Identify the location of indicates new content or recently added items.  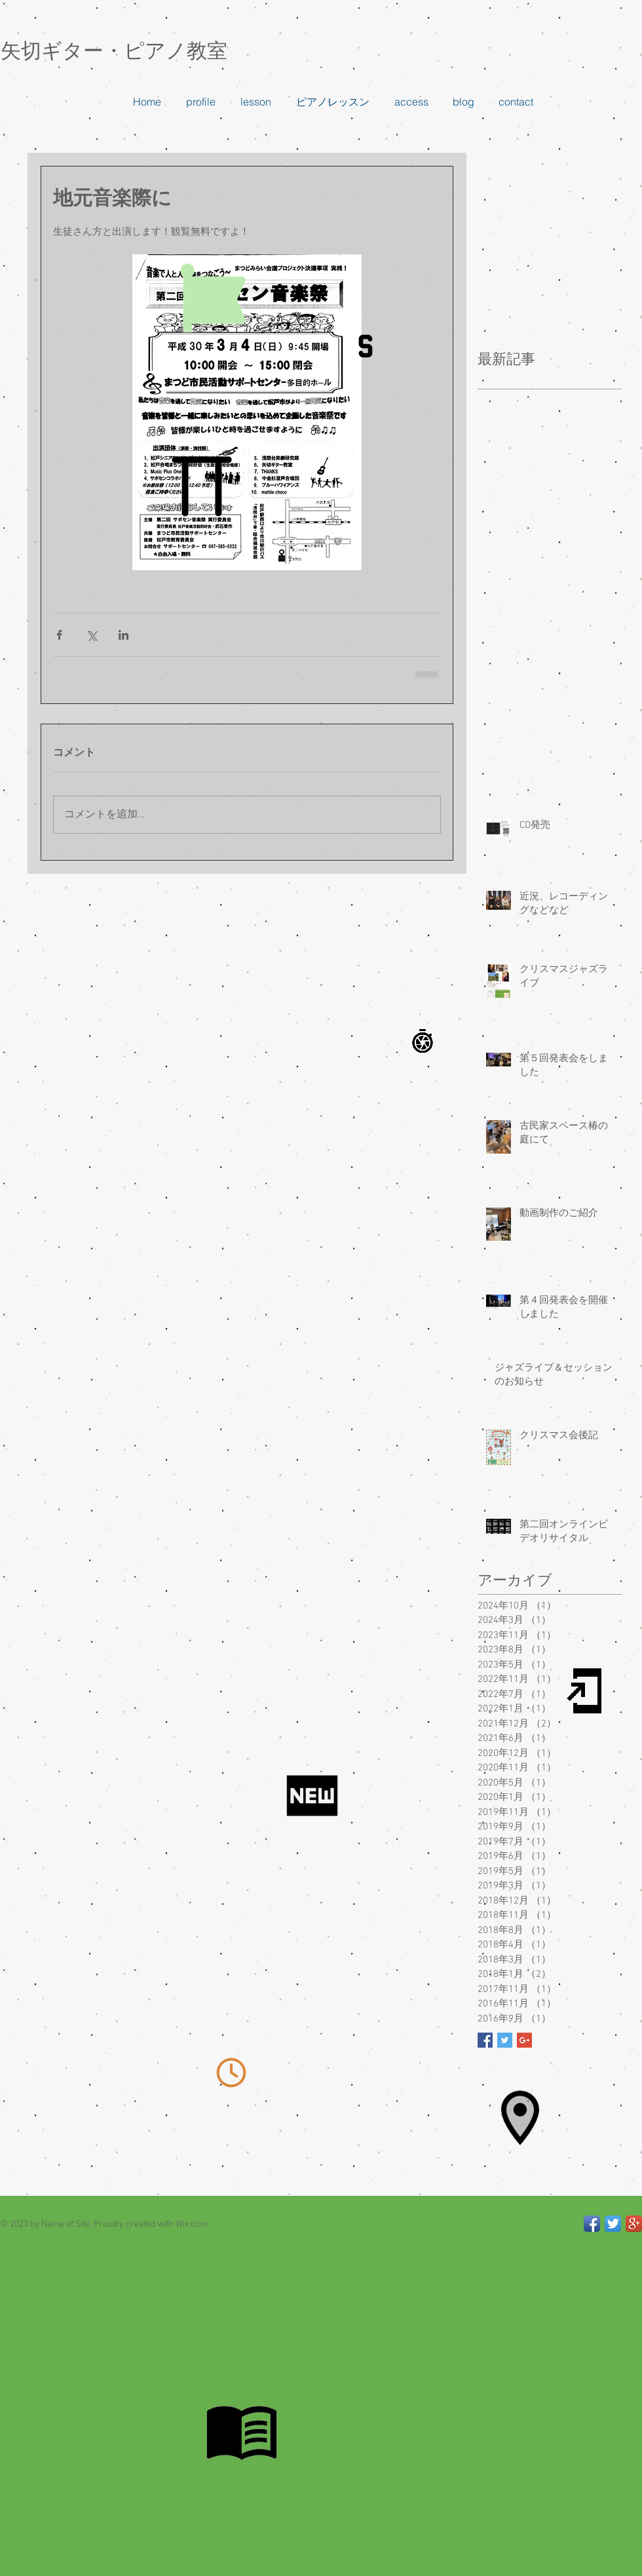
(312, 1795).